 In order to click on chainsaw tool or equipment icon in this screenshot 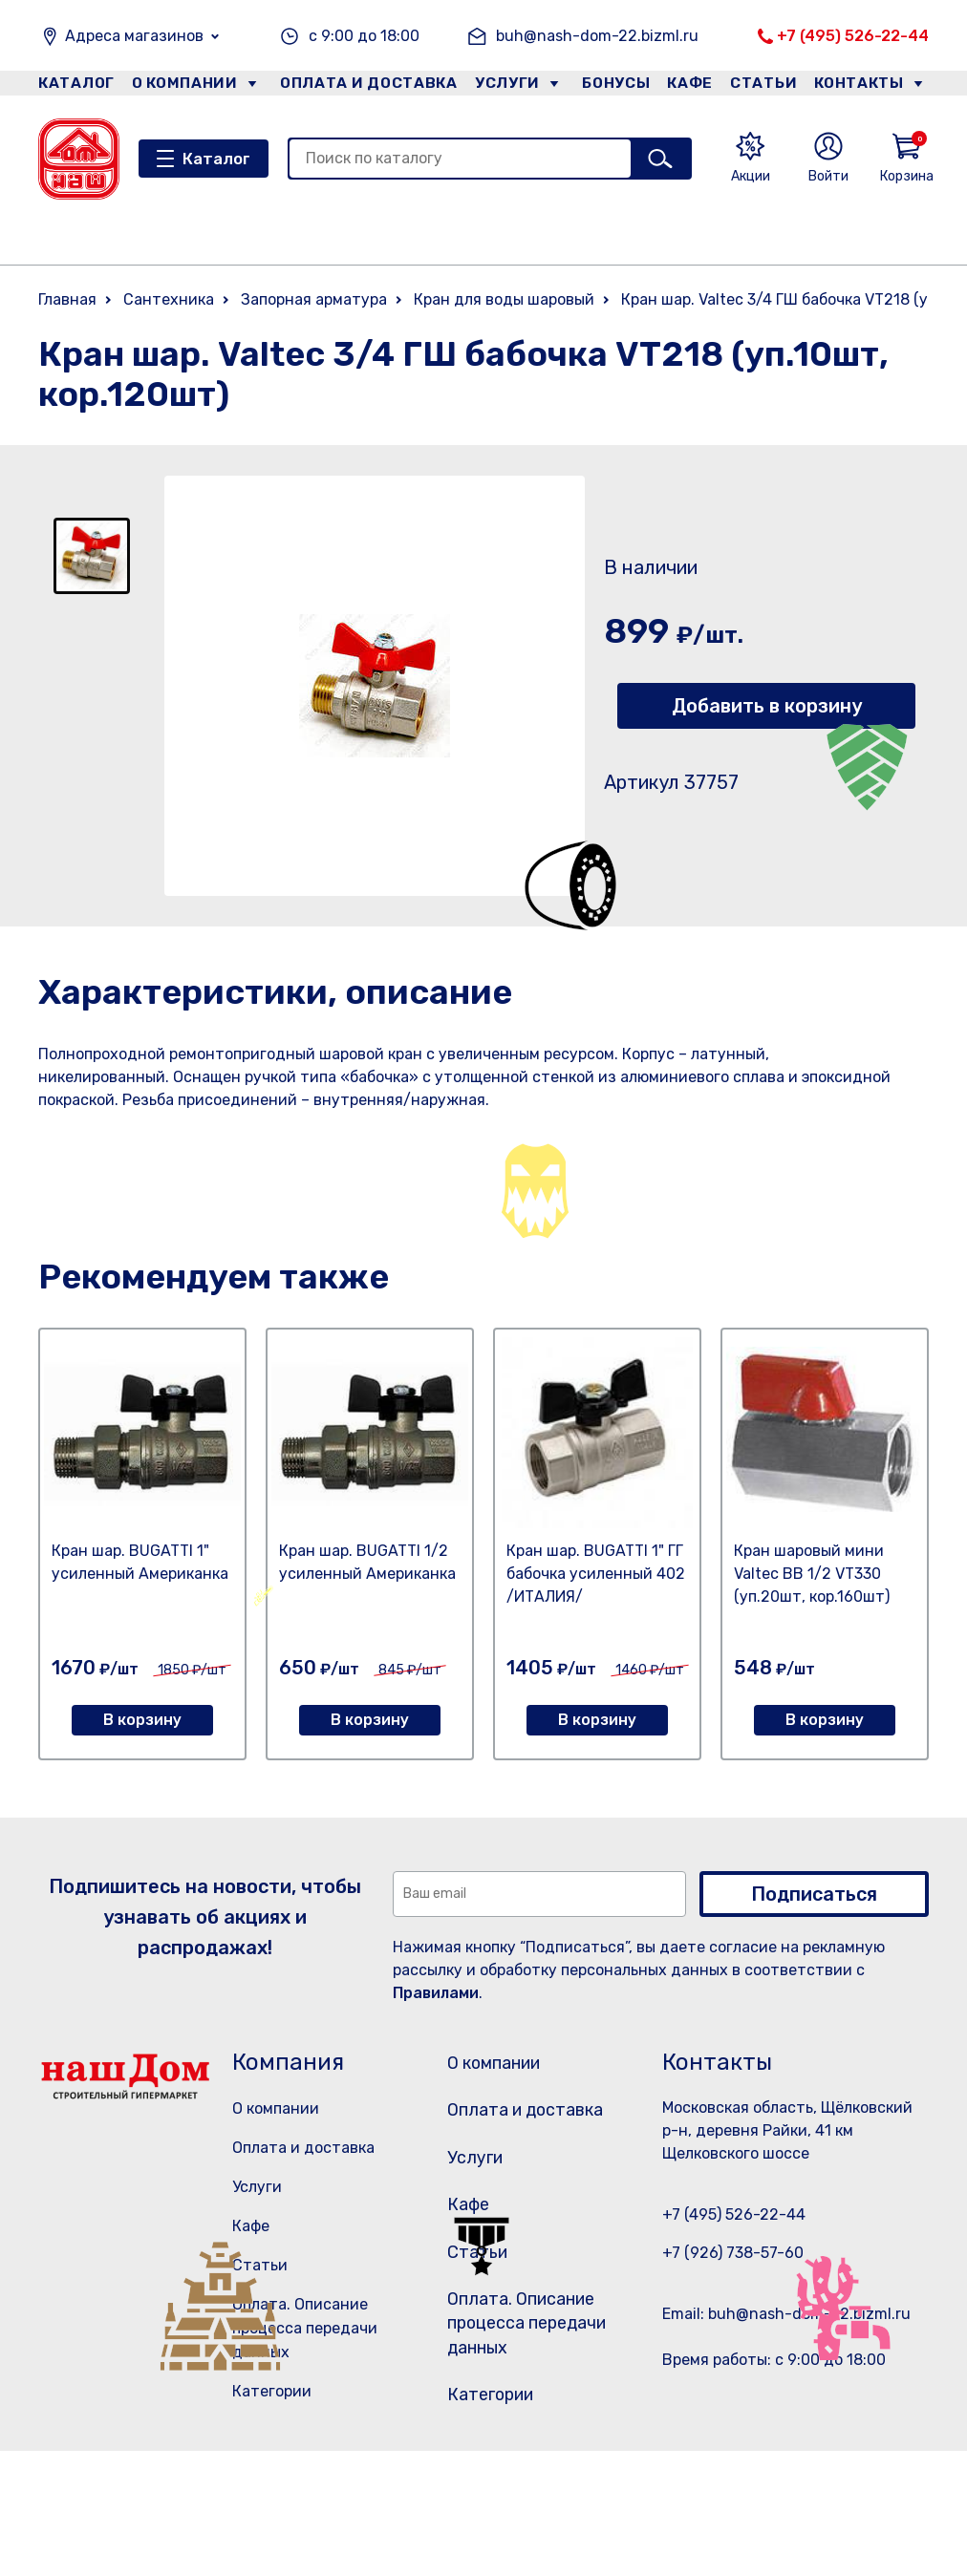, I will do `click(264, 1596)`.